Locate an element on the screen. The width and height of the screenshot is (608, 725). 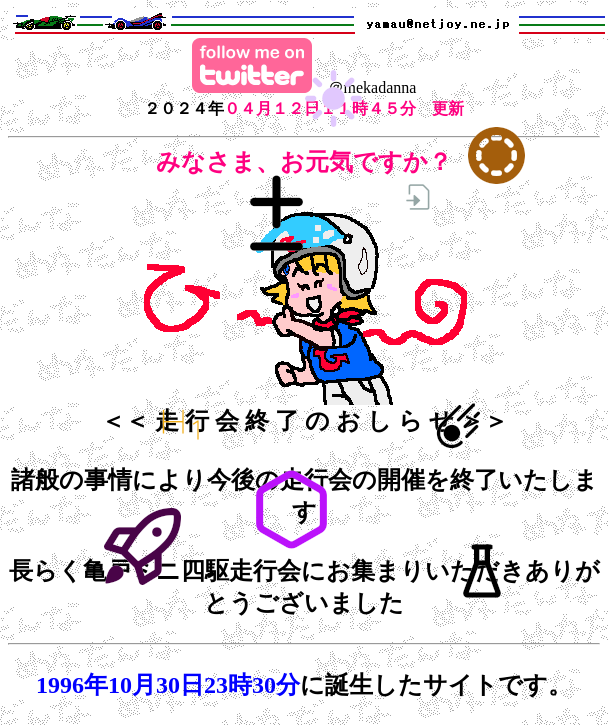
format text as heading level 1 is located at coordinates (180, 424).